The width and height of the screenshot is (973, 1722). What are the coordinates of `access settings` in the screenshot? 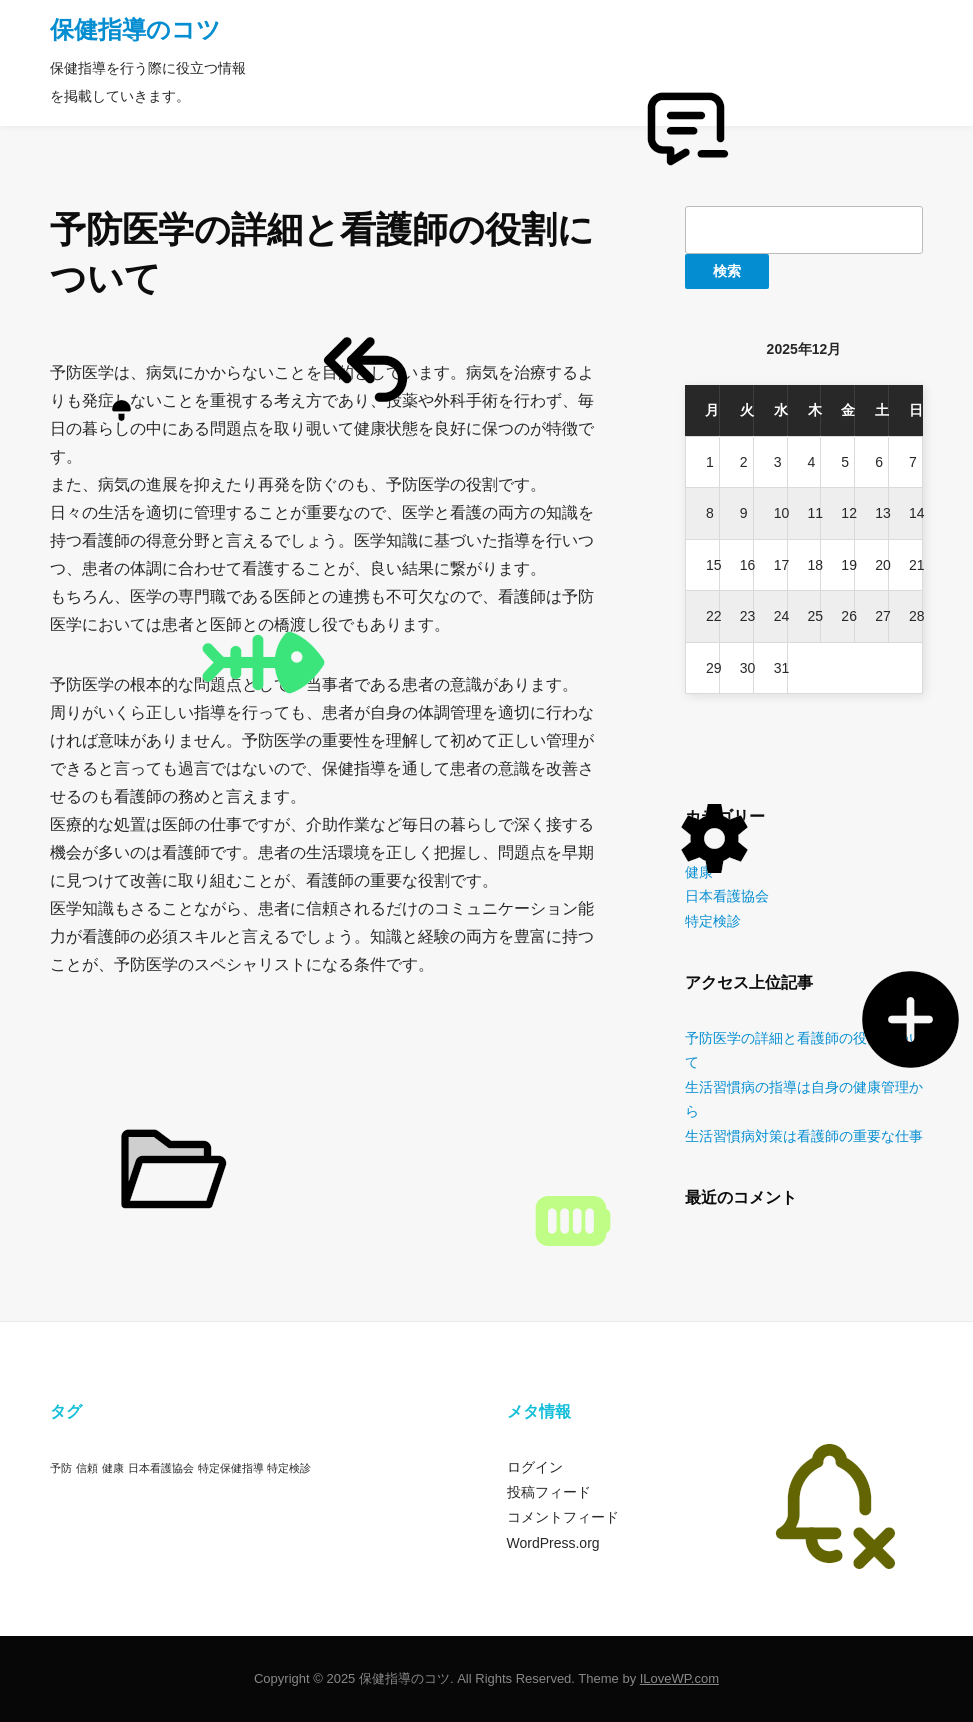 It's located at (714, 838).